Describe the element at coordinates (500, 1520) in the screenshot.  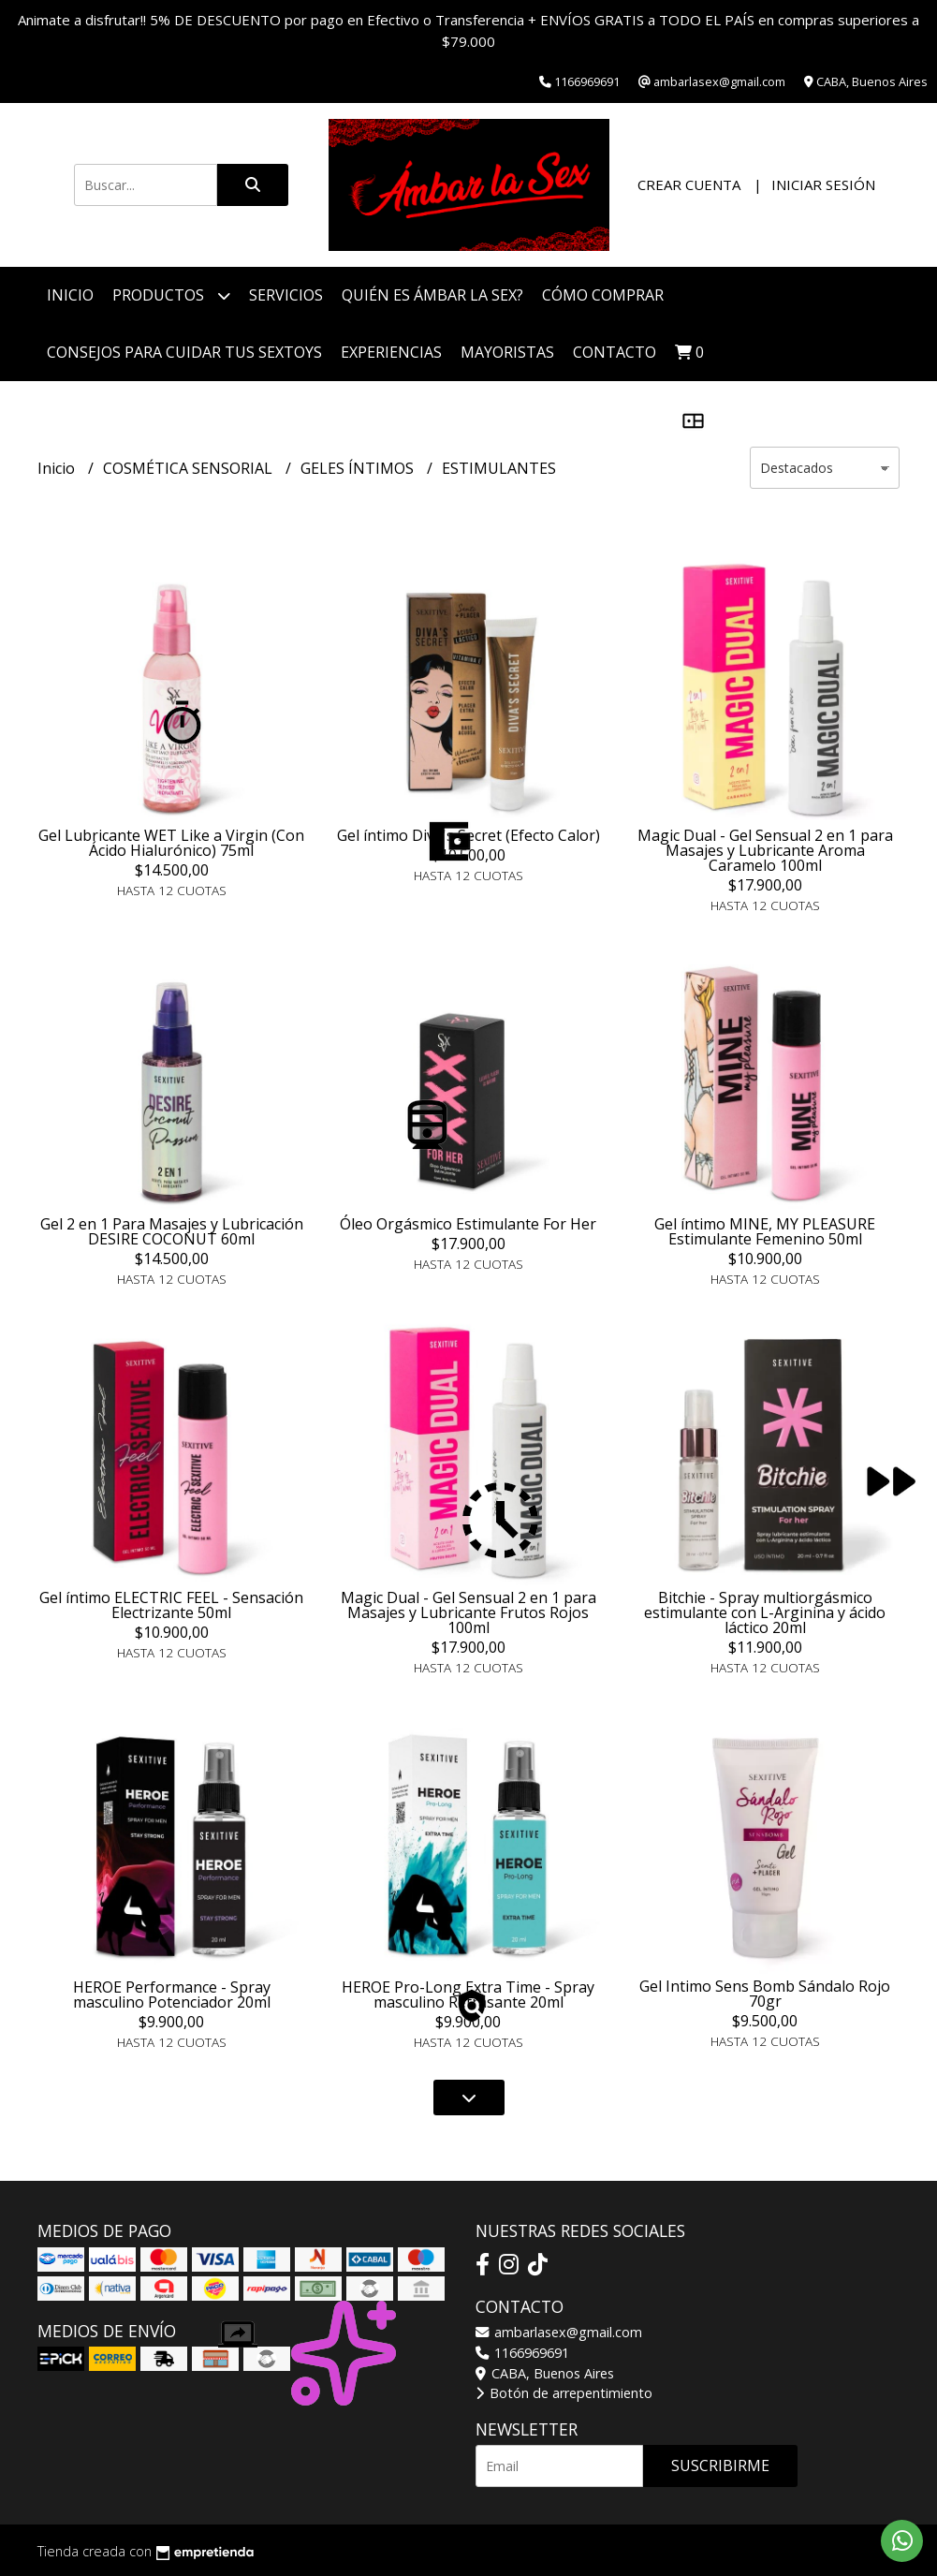
I see `indicates history tracking is disabled` at that location.